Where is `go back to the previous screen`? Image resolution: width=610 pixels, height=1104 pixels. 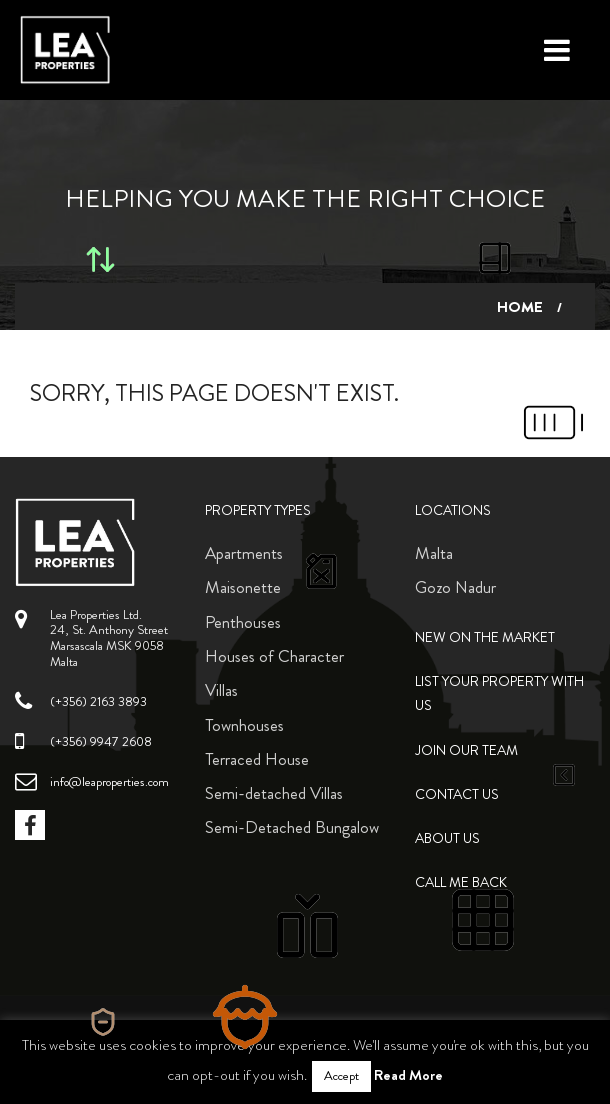
go back to the previous screen is located at coordinates (564, 775).